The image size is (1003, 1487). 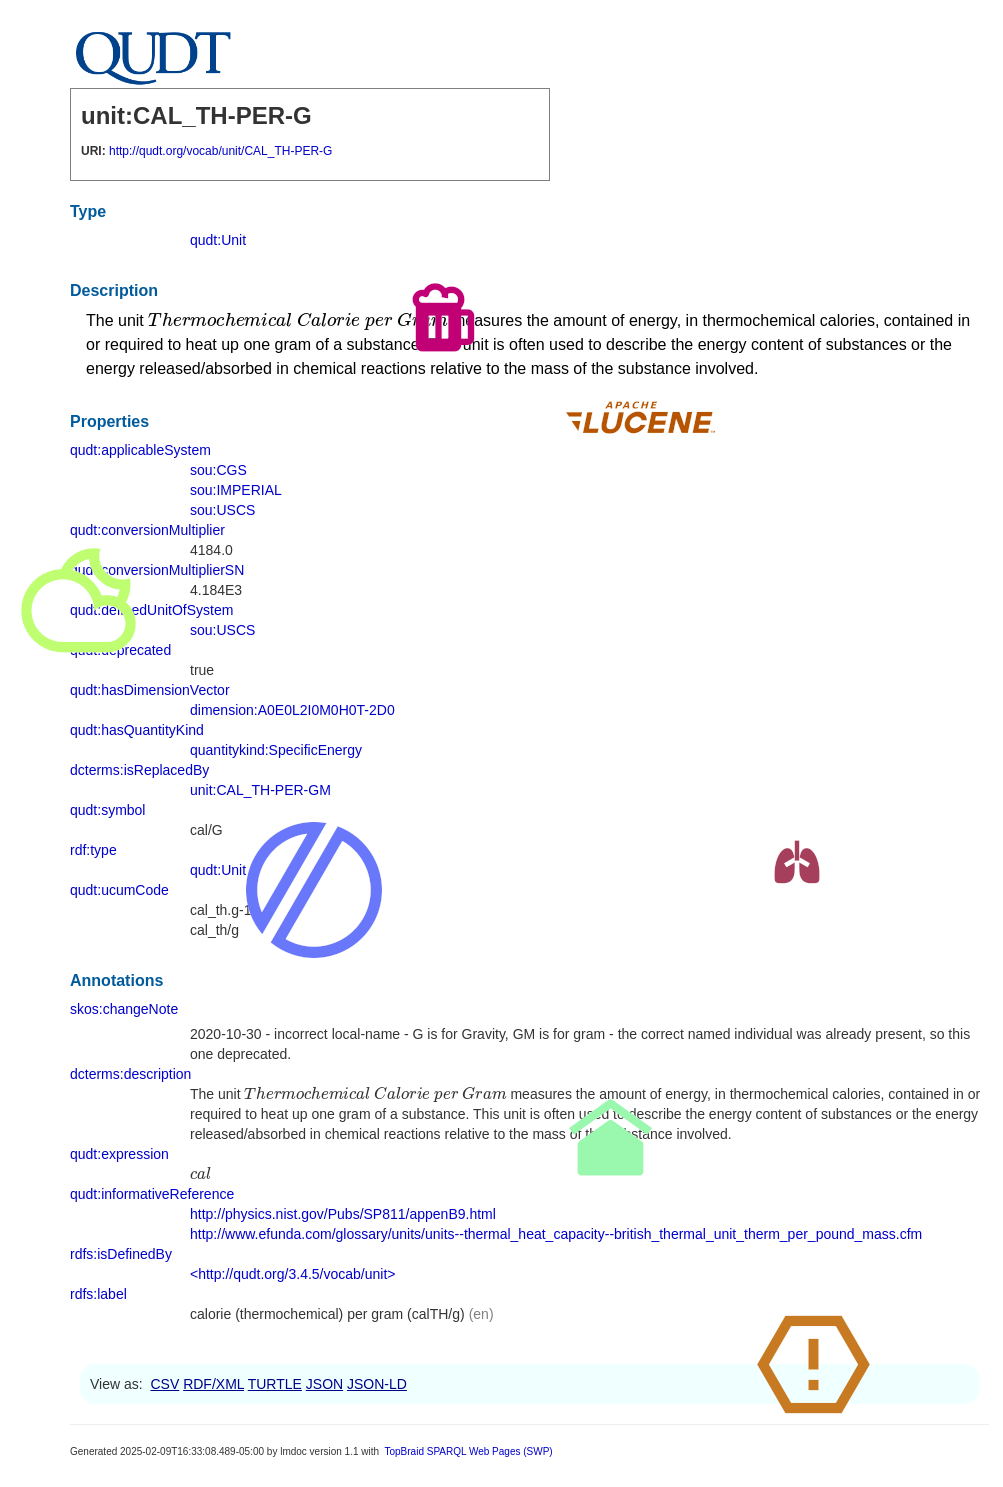 What do you see at coordinates (797, 863) in the screenshot?
I see `access respiratory health information` at bounding box center [797, 863].